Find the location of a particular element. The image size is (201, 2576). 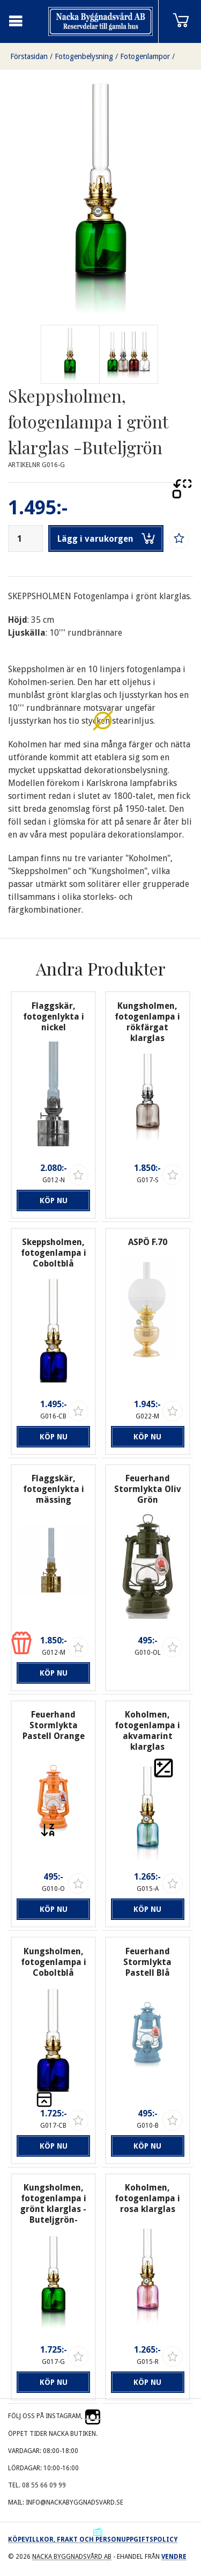

collapse top panel is located at coordinates (44, 2099).